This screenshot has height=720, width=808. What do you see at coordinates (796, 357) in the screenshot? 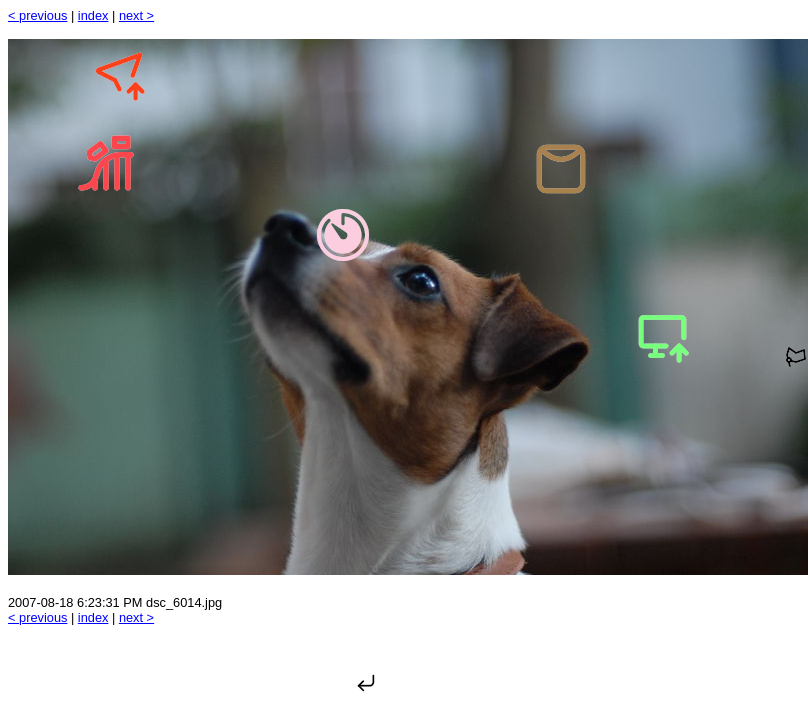
I see `select a custom polygonal area` at bounding box center [796, 357].